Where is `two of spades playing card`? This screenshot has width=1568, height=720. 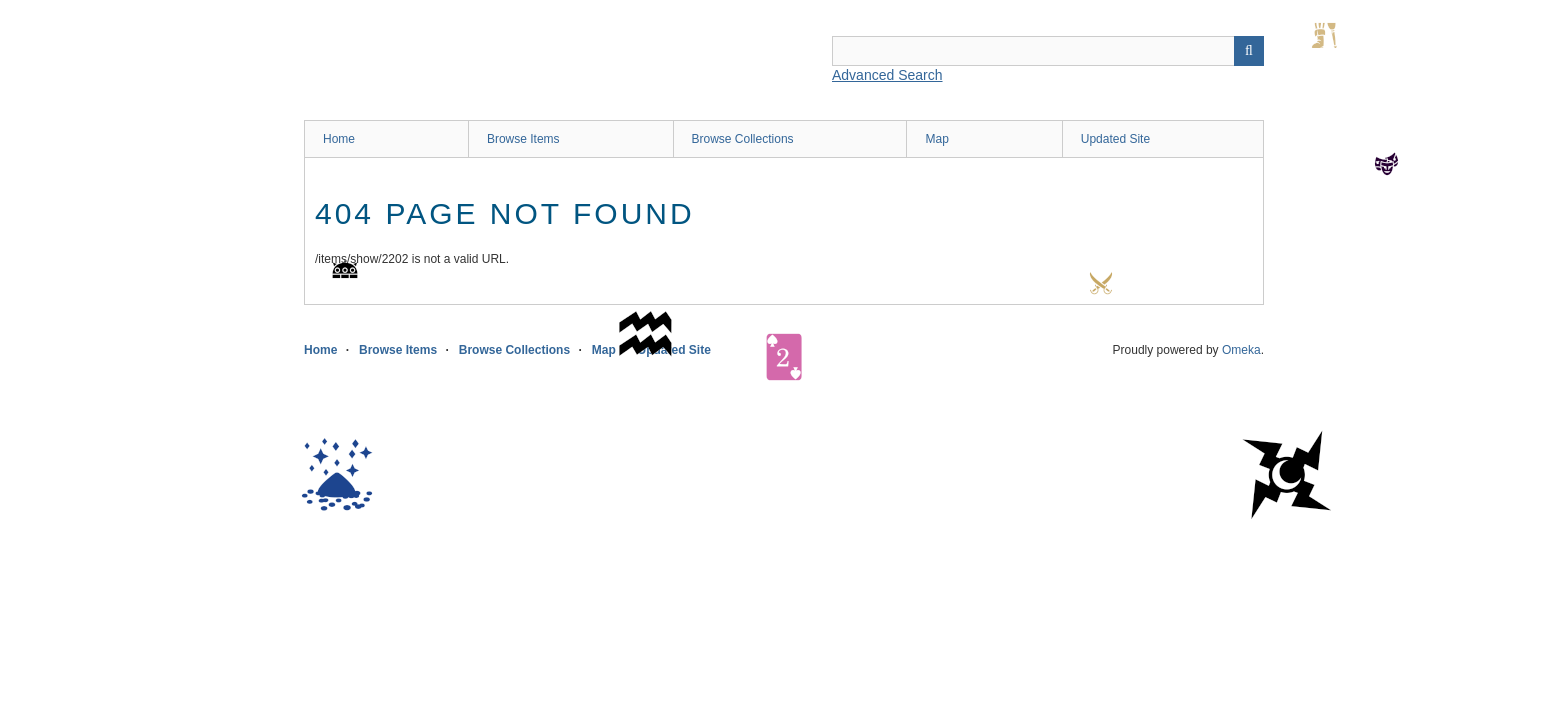 two of spades playing card is located at coordinates (784, 357).